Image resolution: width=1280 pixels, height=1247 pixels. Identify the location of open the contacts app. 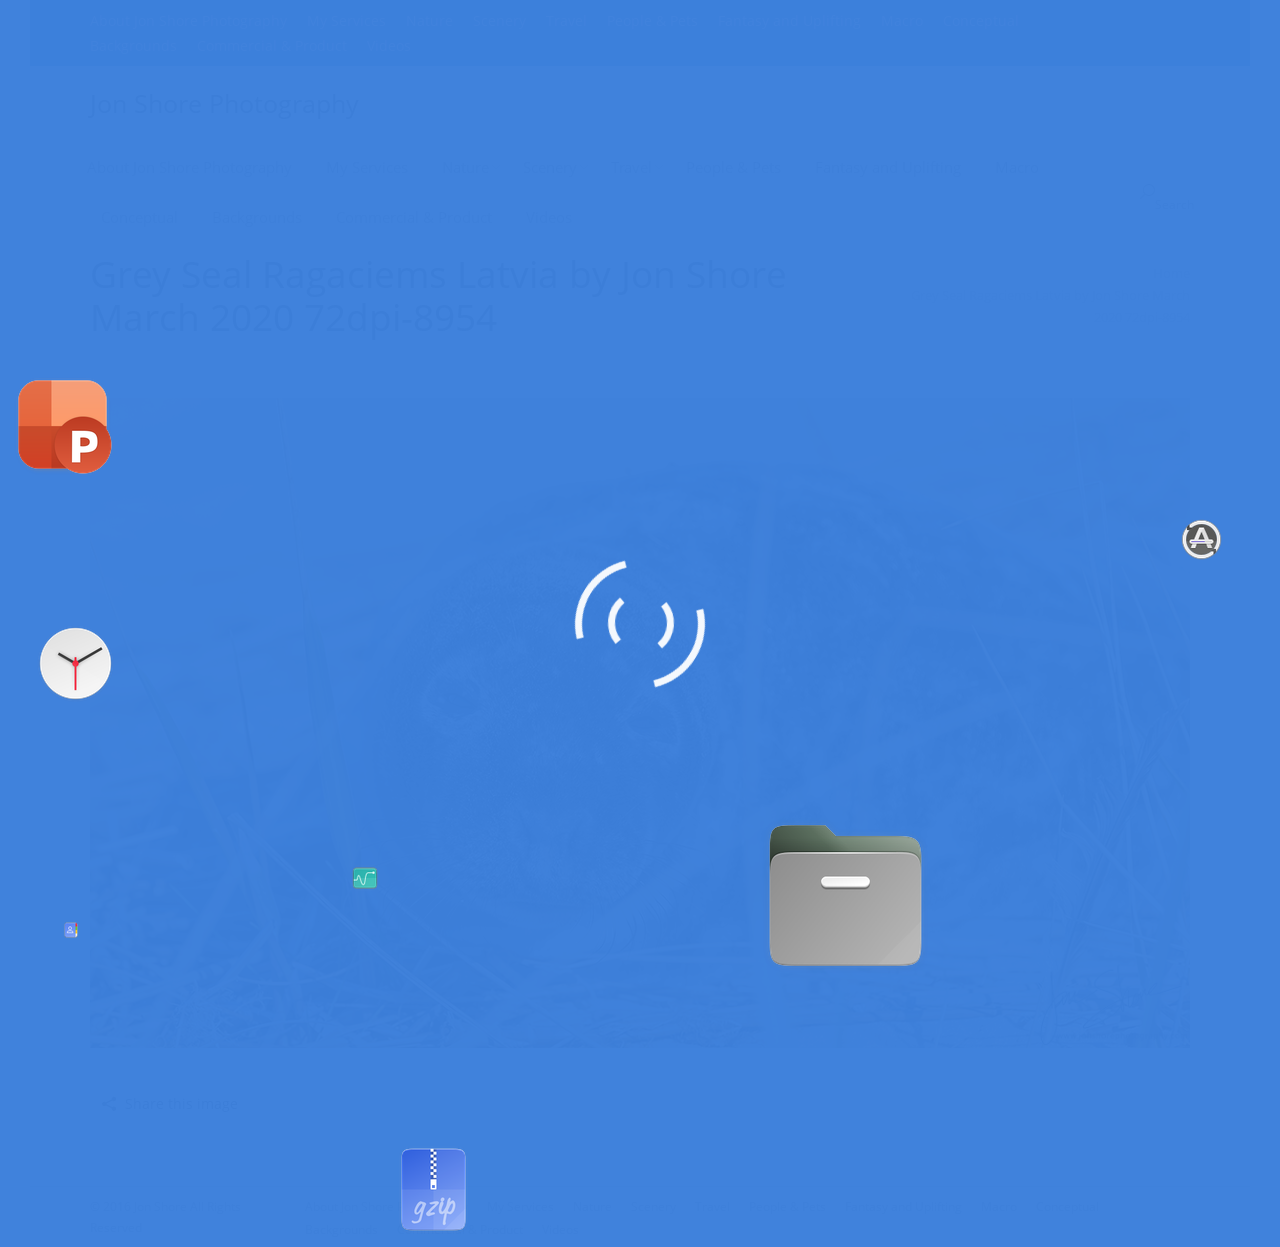
(71, 930).